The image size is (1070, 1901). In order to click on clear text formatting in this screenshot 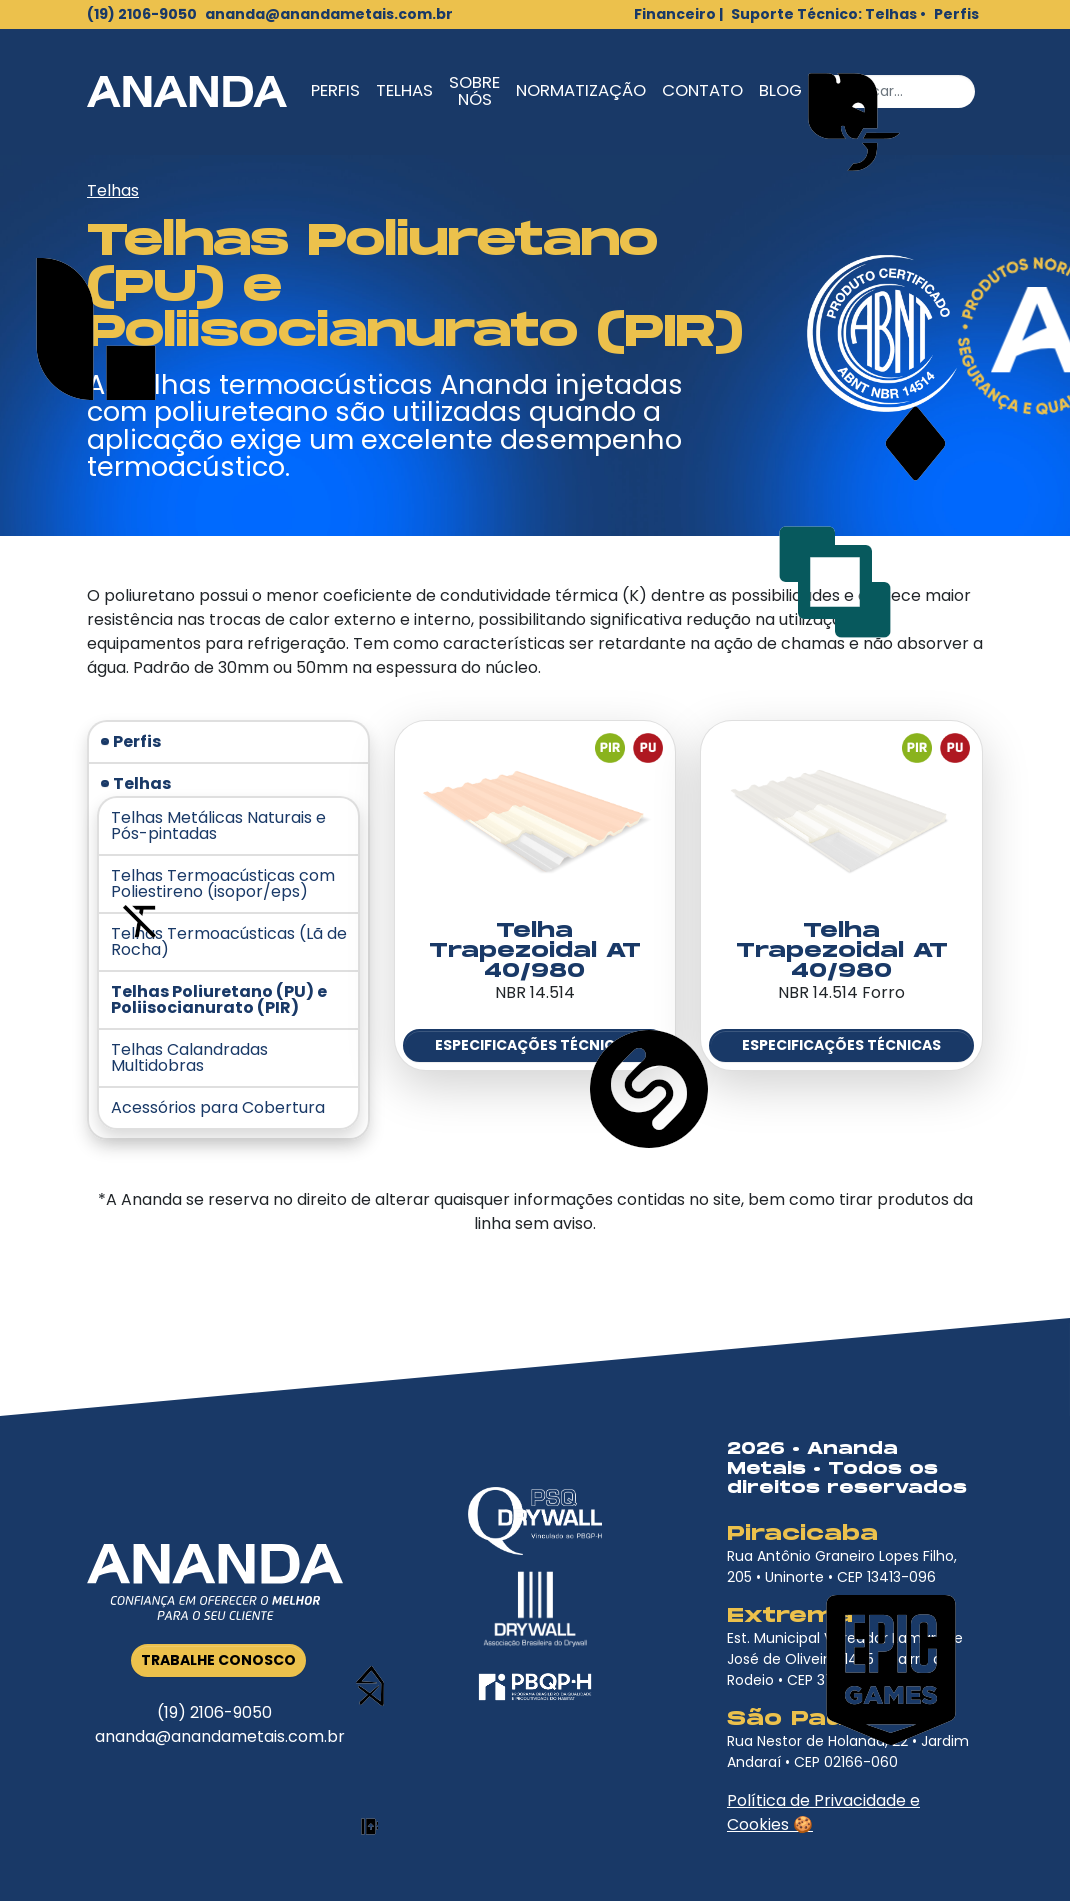, I will do `click(139, 921)`.